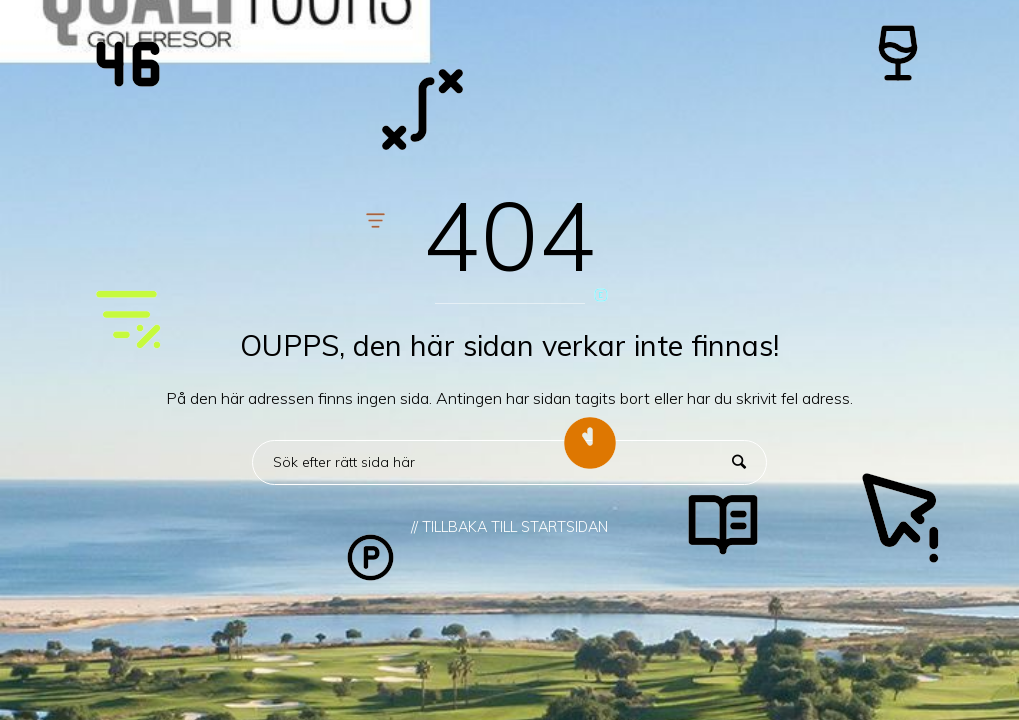 Image resolution: width=1019 pixels, height=720 pixels. What do you see at coordinates (375, 220) in the screenshot?
I see `filter list or search results` at bounding box center [375, 220].